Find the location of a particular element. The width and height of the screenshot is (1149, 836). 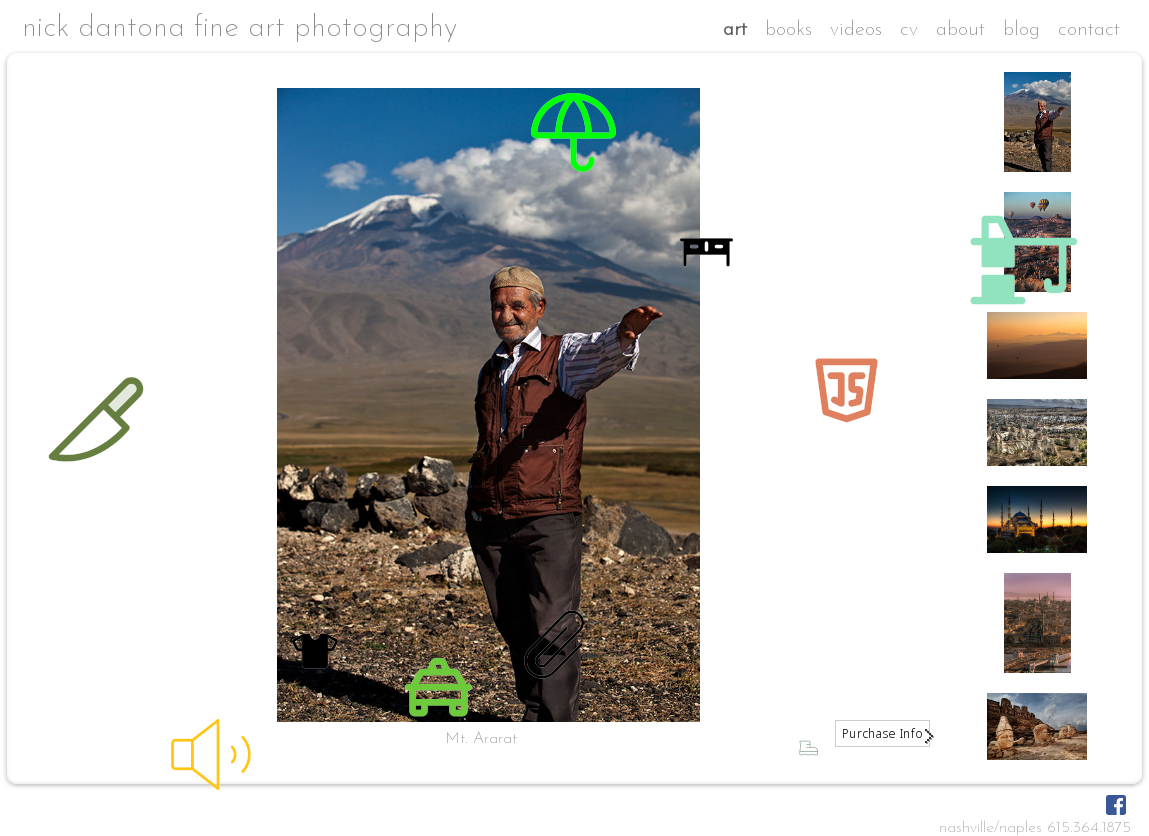

indicates javascript code or file type is located at coordinates (846, 389).